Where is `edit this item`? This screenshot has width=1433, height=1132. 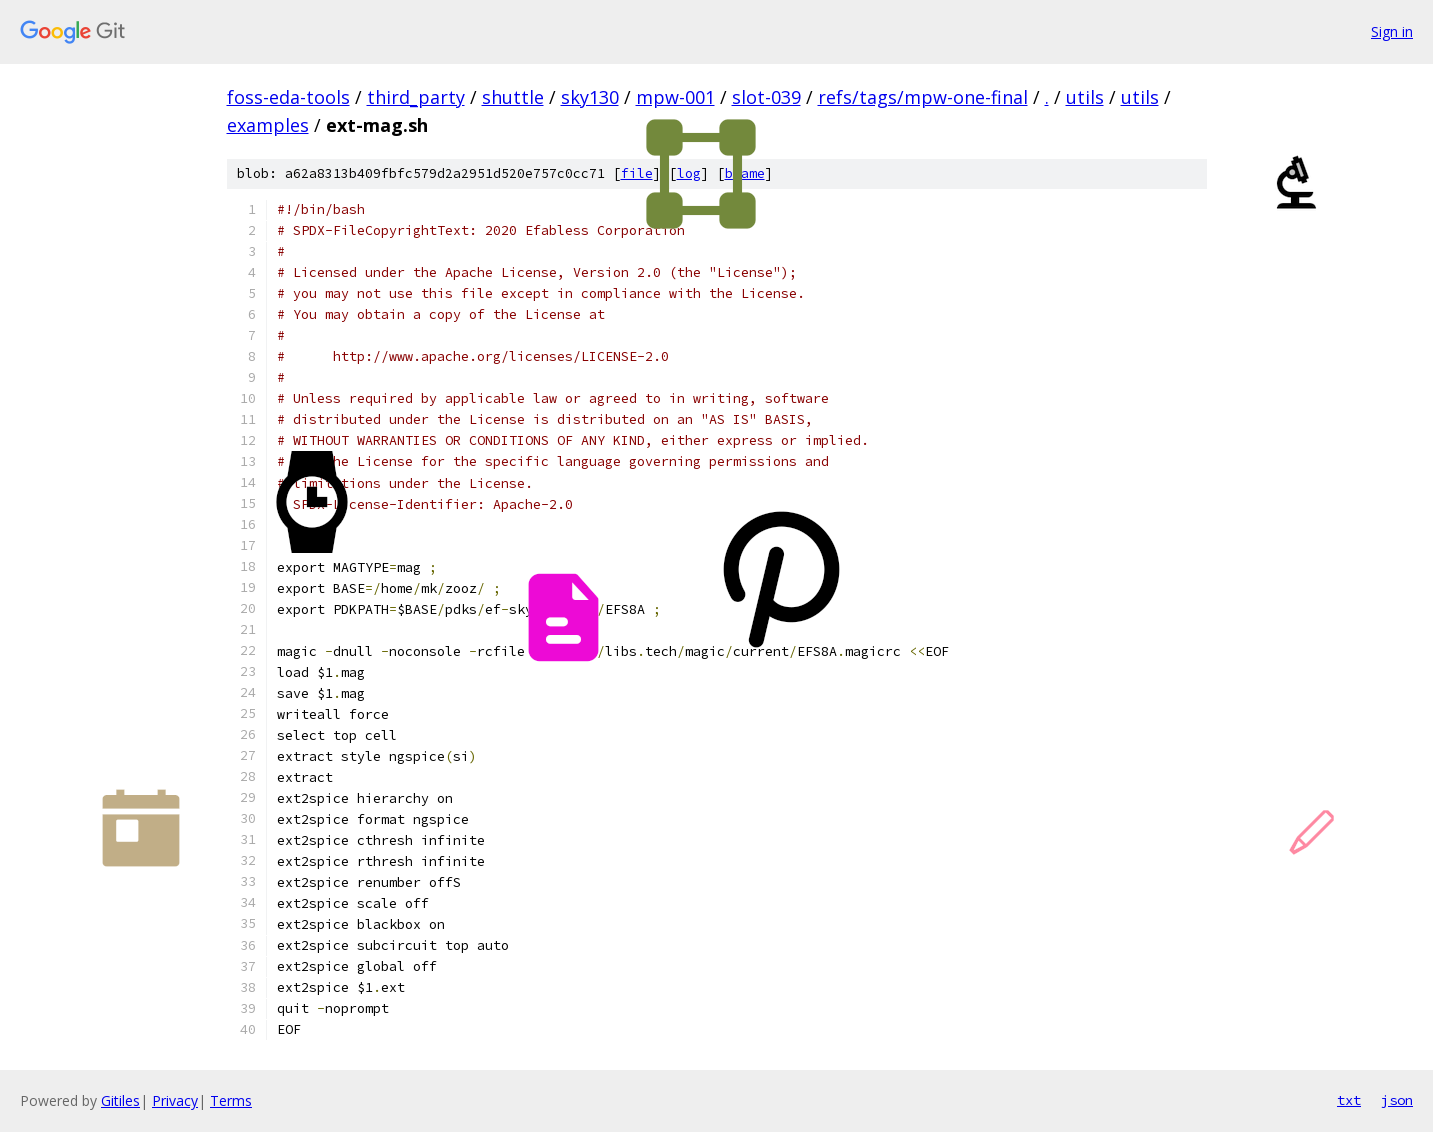
edit this item is located at coordinates (1311, 832).